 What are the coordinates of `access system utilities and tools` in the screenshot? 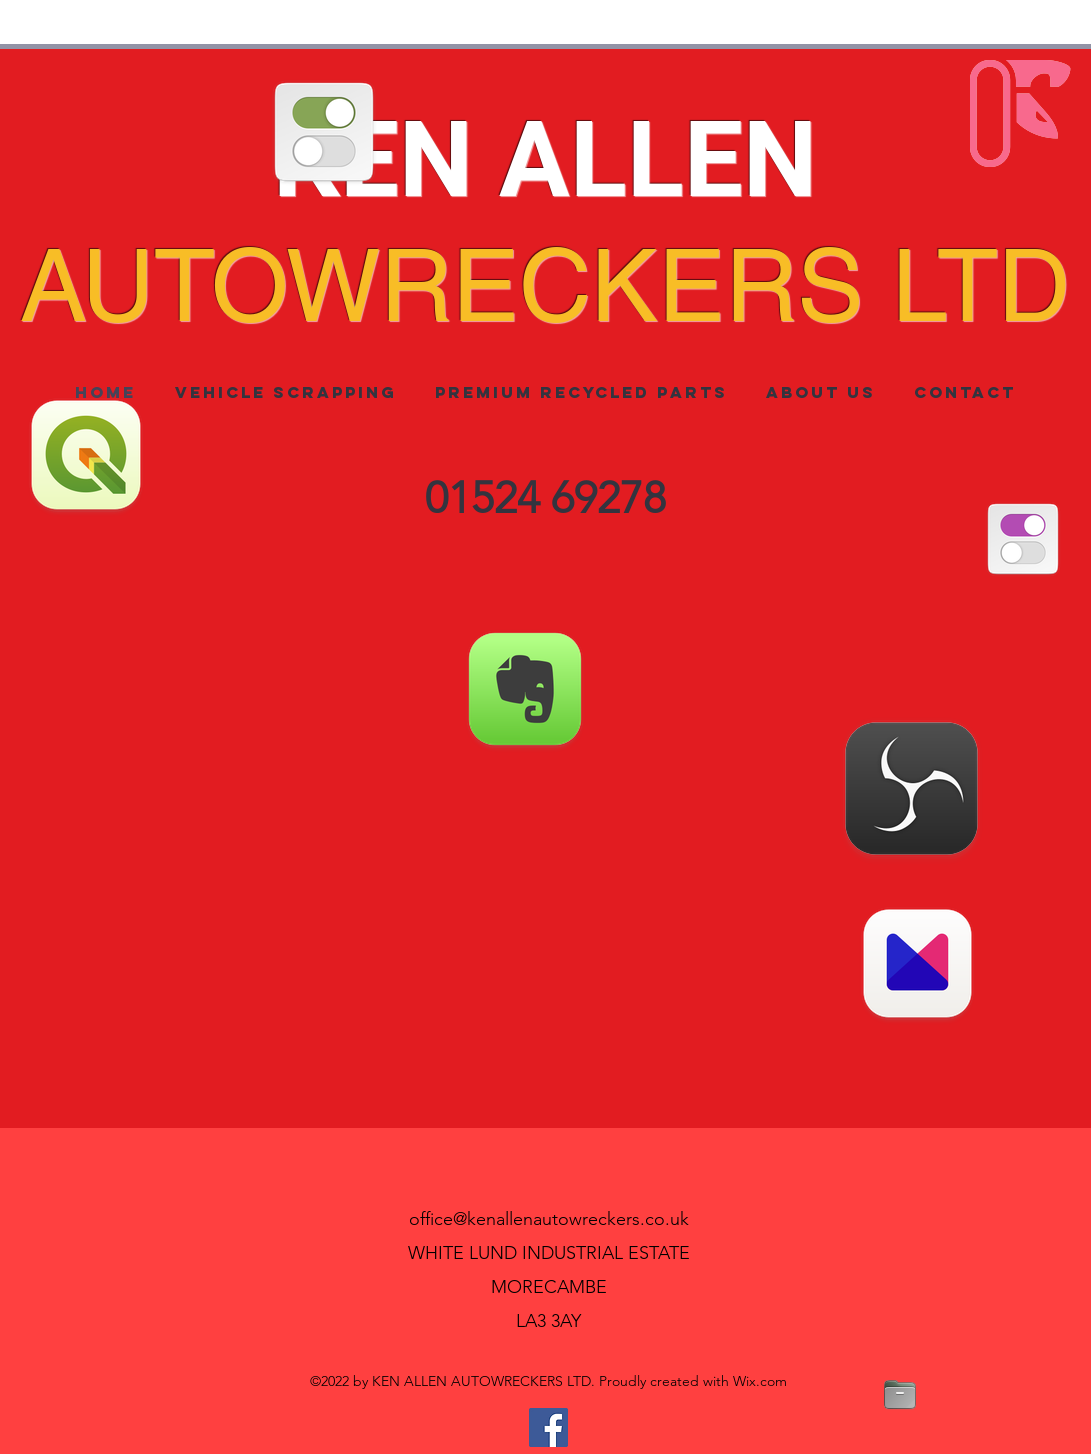 It's located at (1023, 113).